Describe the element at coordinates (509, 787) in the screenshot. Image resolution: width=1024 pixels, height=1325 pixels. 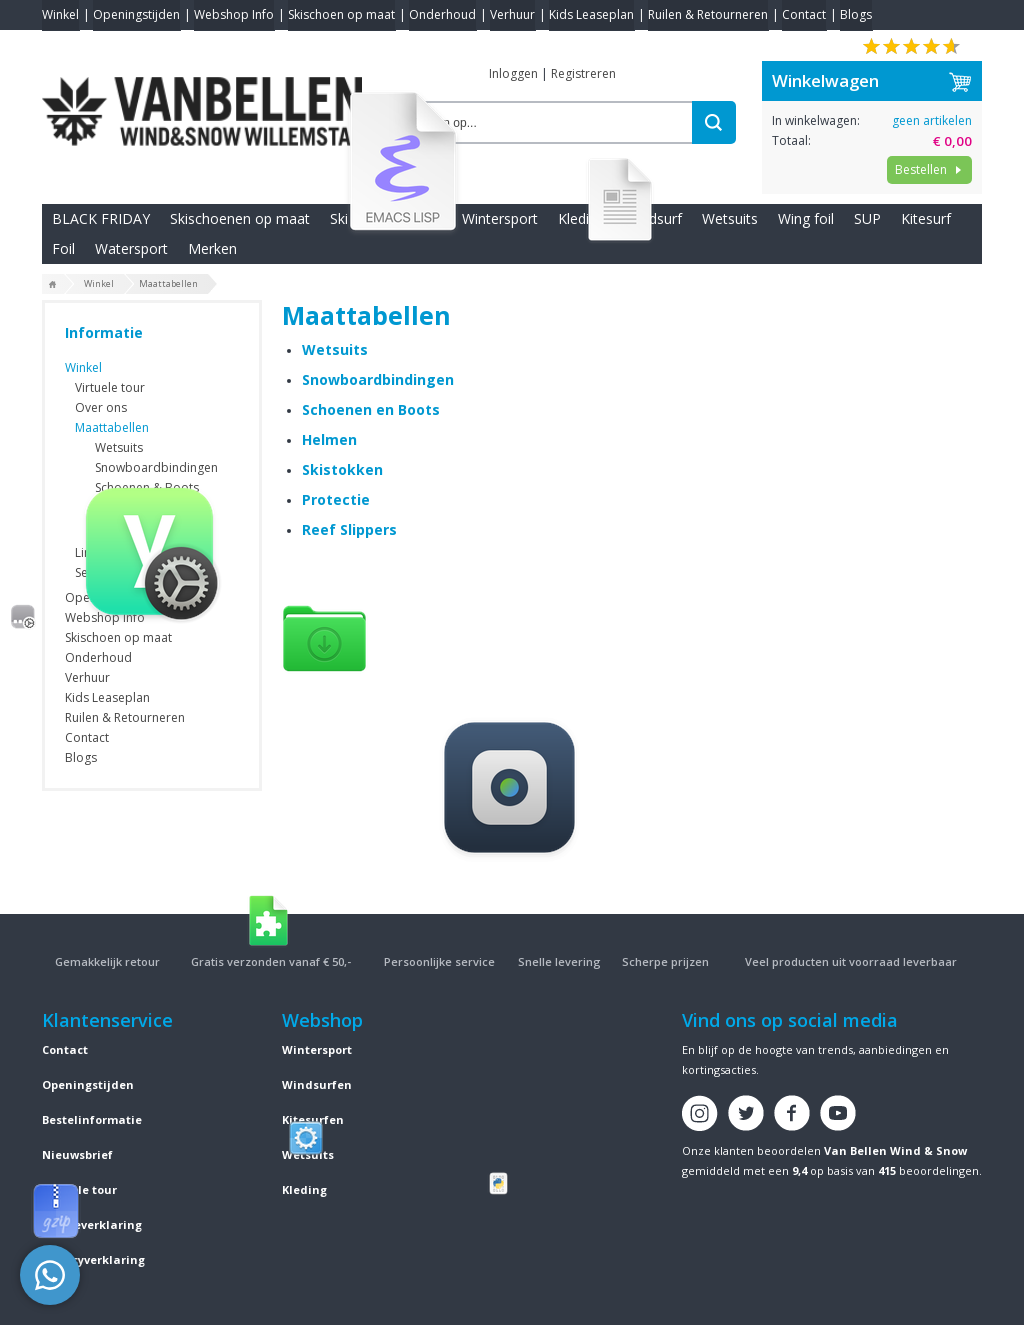
I see `open fondo wallpaper app` at that location.